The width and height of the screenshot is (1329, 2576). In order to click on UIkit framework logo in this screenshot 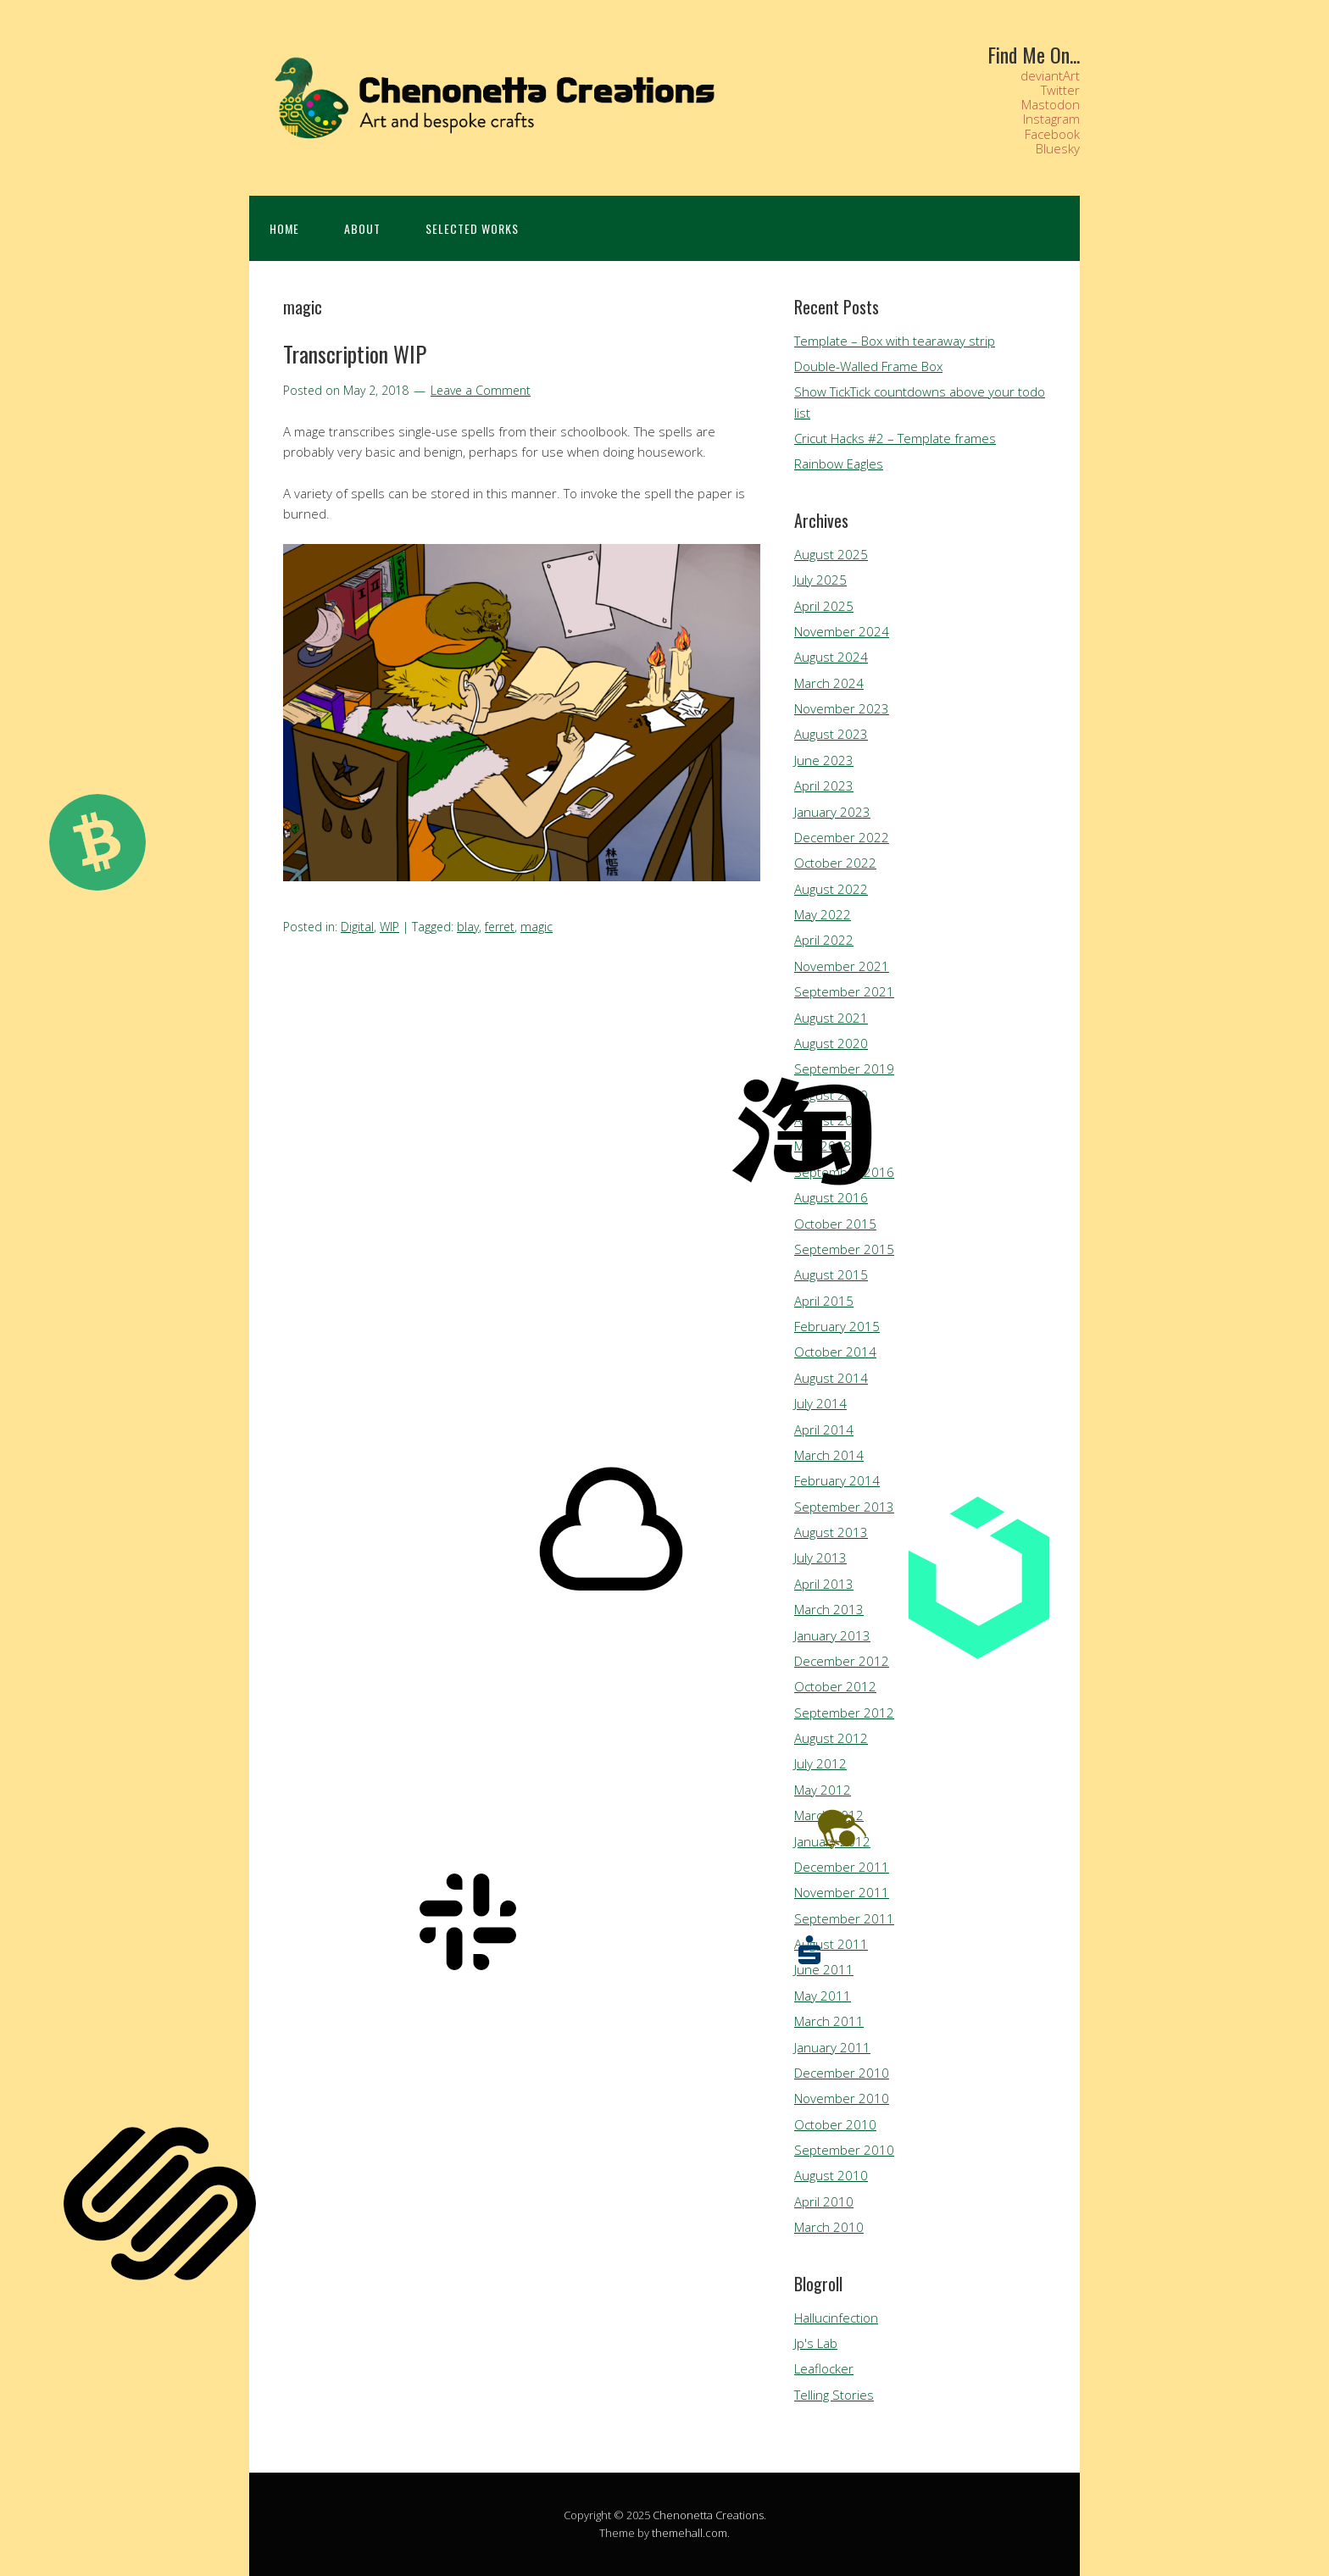, I will do `click(979, 1578)`.